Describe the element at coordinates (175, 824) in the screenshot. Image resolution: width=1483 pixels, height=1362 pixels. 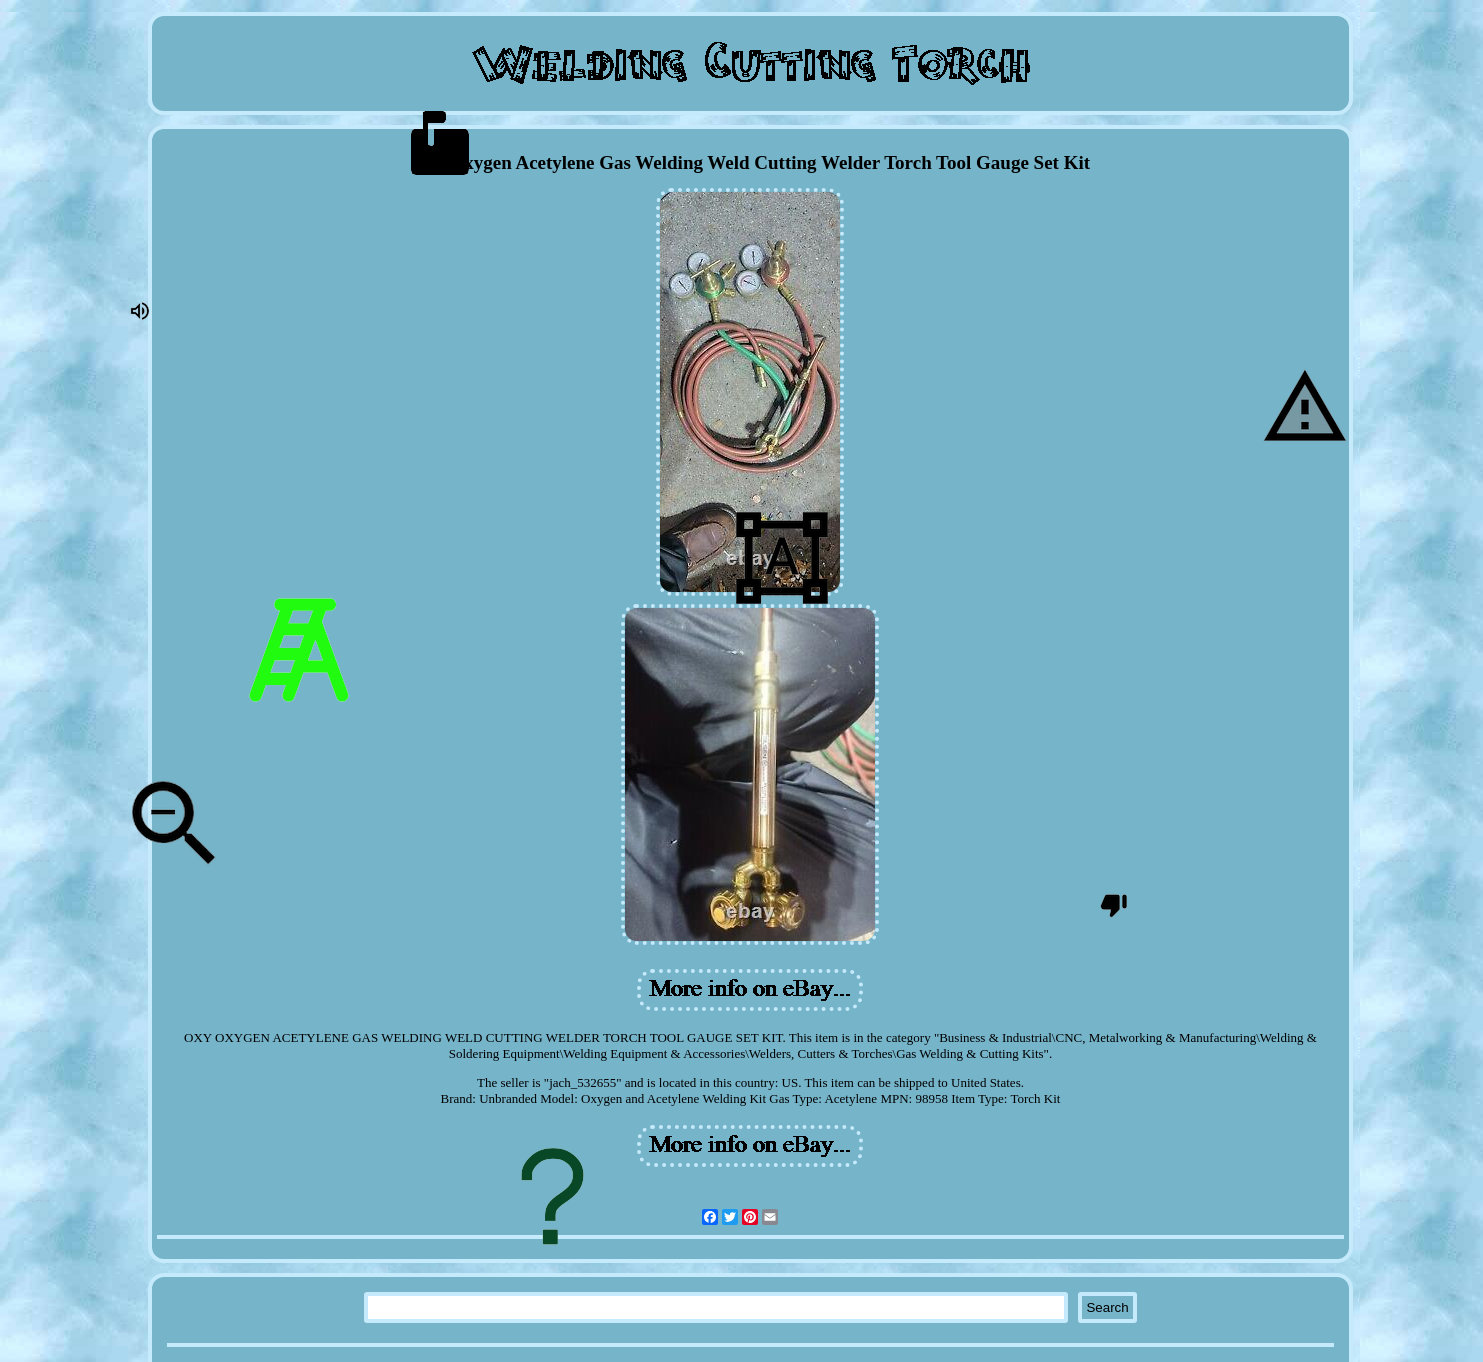
I see `zoom out to see more of the view` at that location.